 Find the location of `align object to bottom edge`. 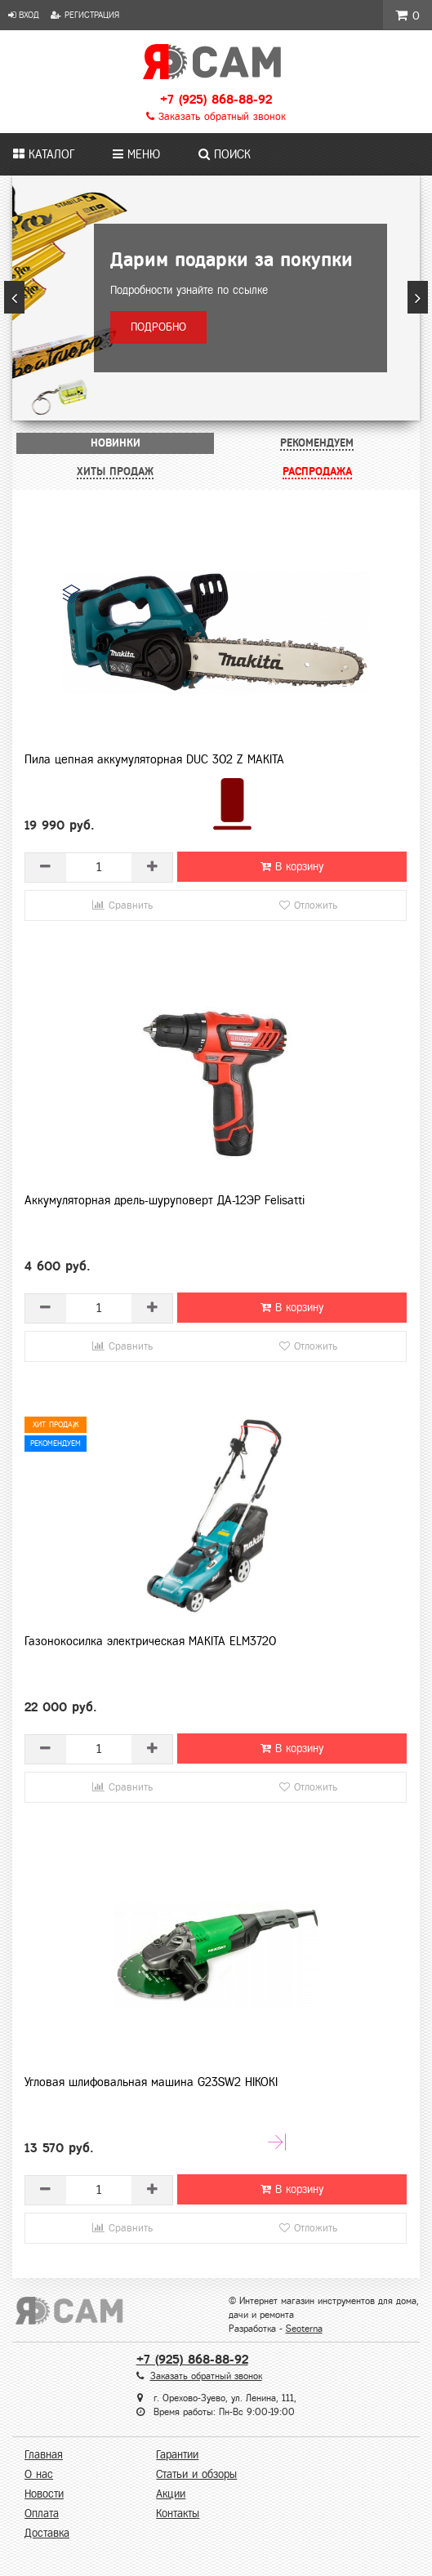

align object to bottom edge is located at coordinates (232, 803).